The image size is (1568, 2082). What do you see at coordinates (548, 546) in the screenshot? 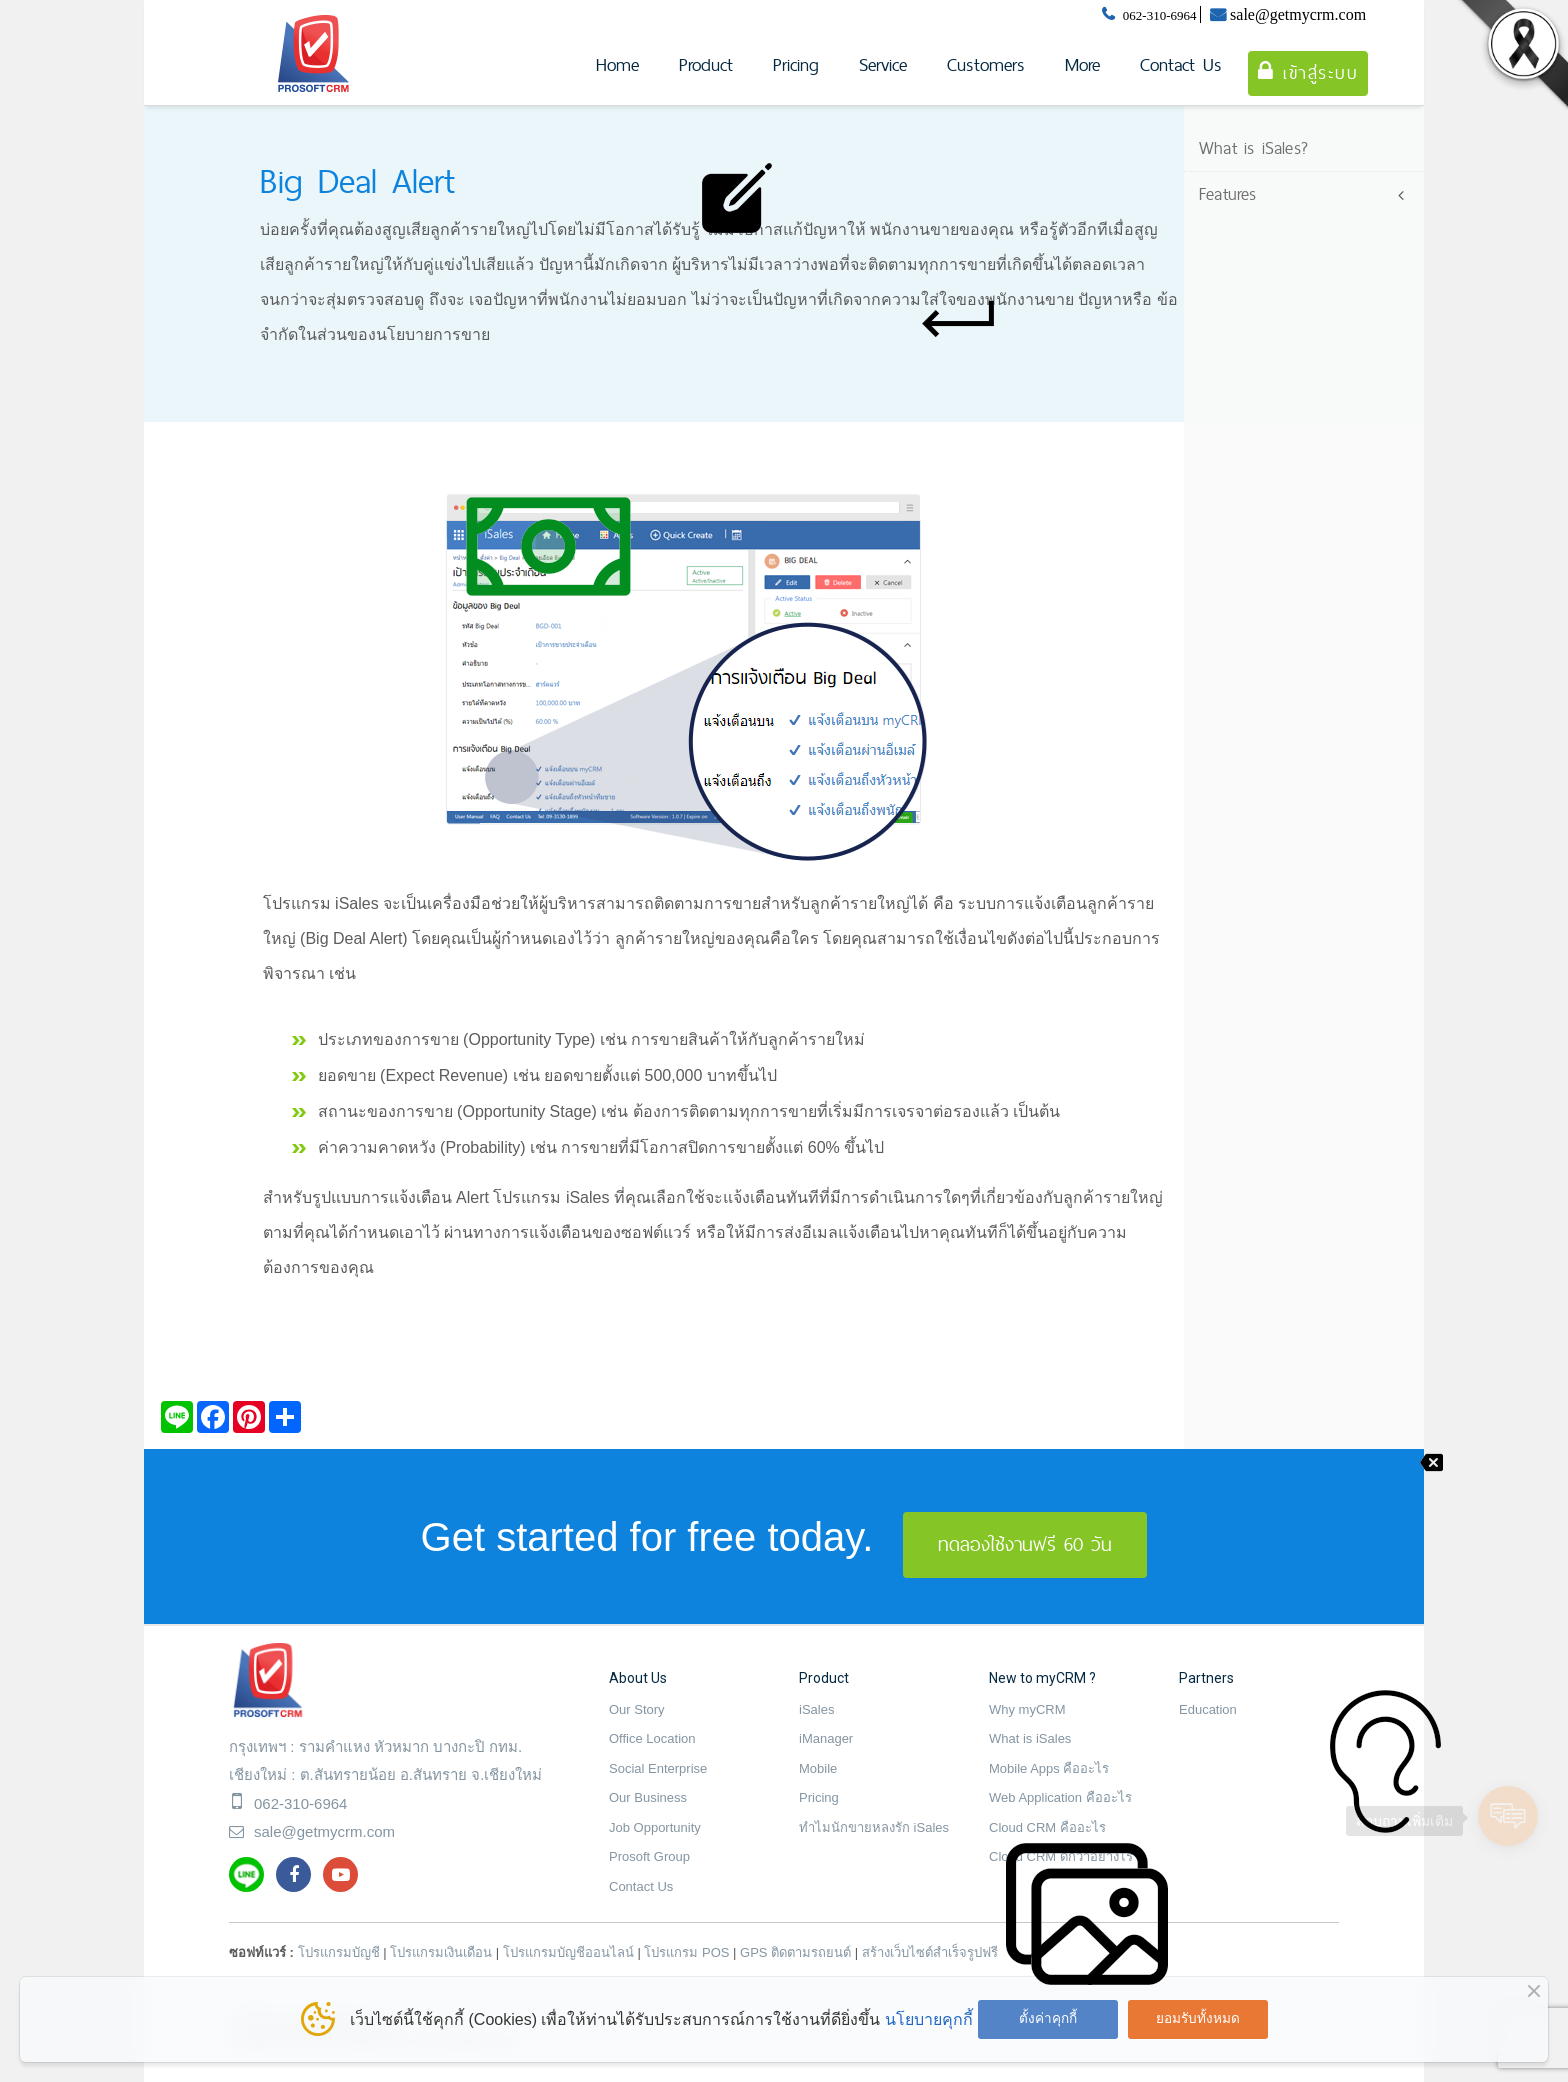
I see `view payment or billing information` at bounding box center [548, 546].